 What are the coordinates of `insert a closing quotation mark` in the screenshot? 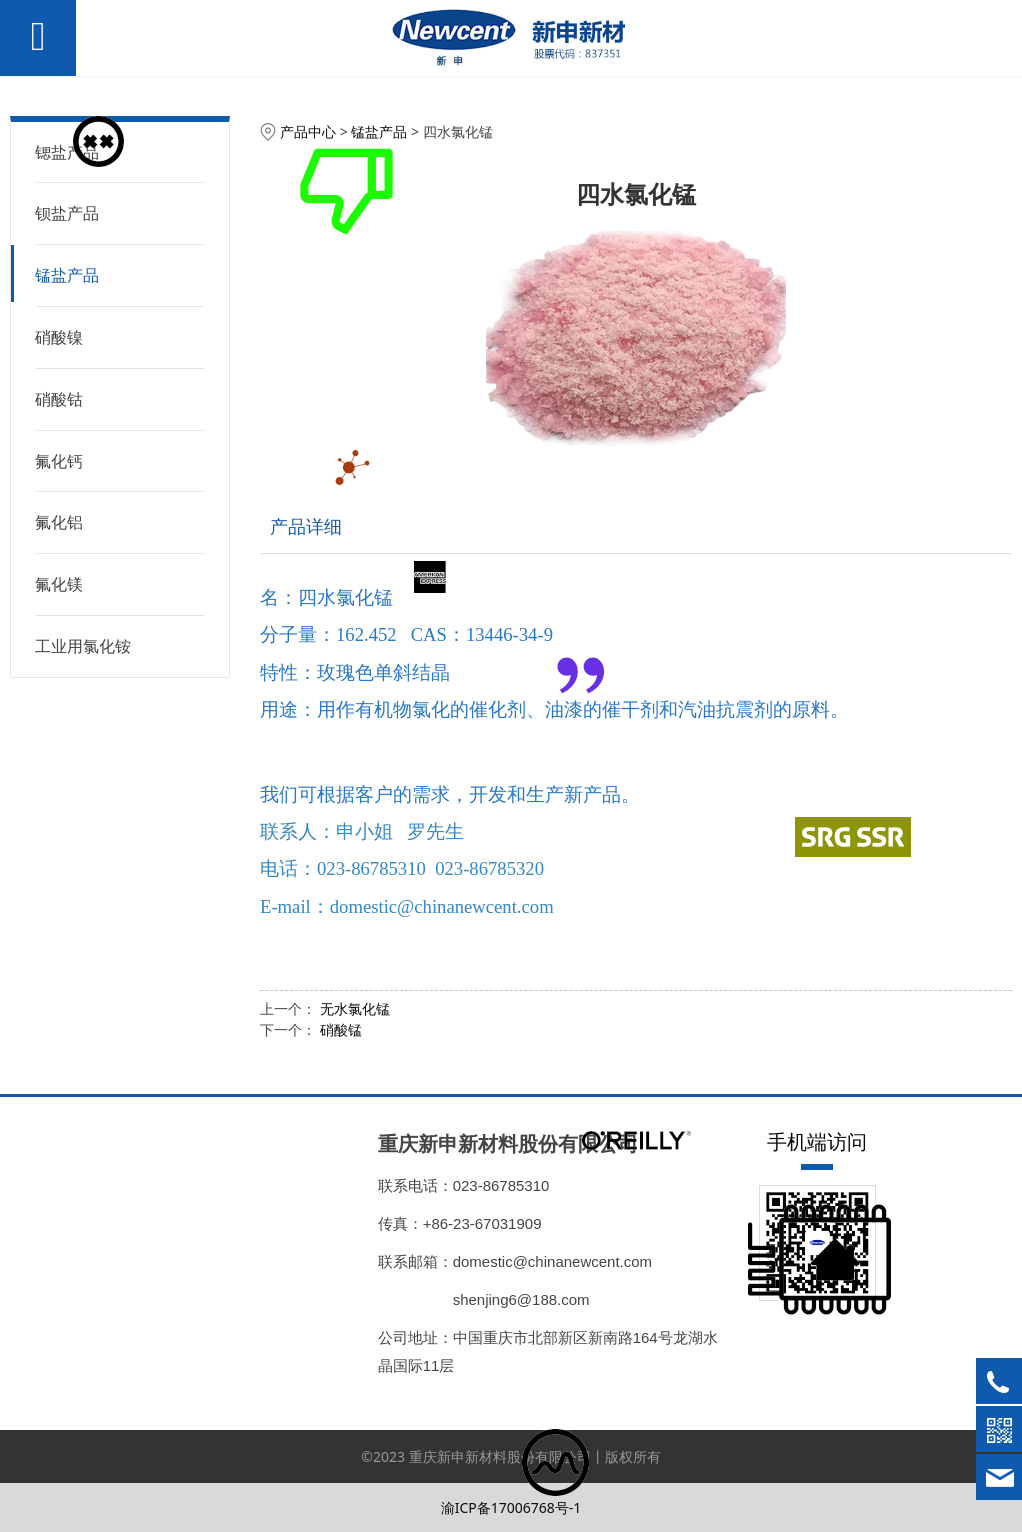 It's located at (580, 674).